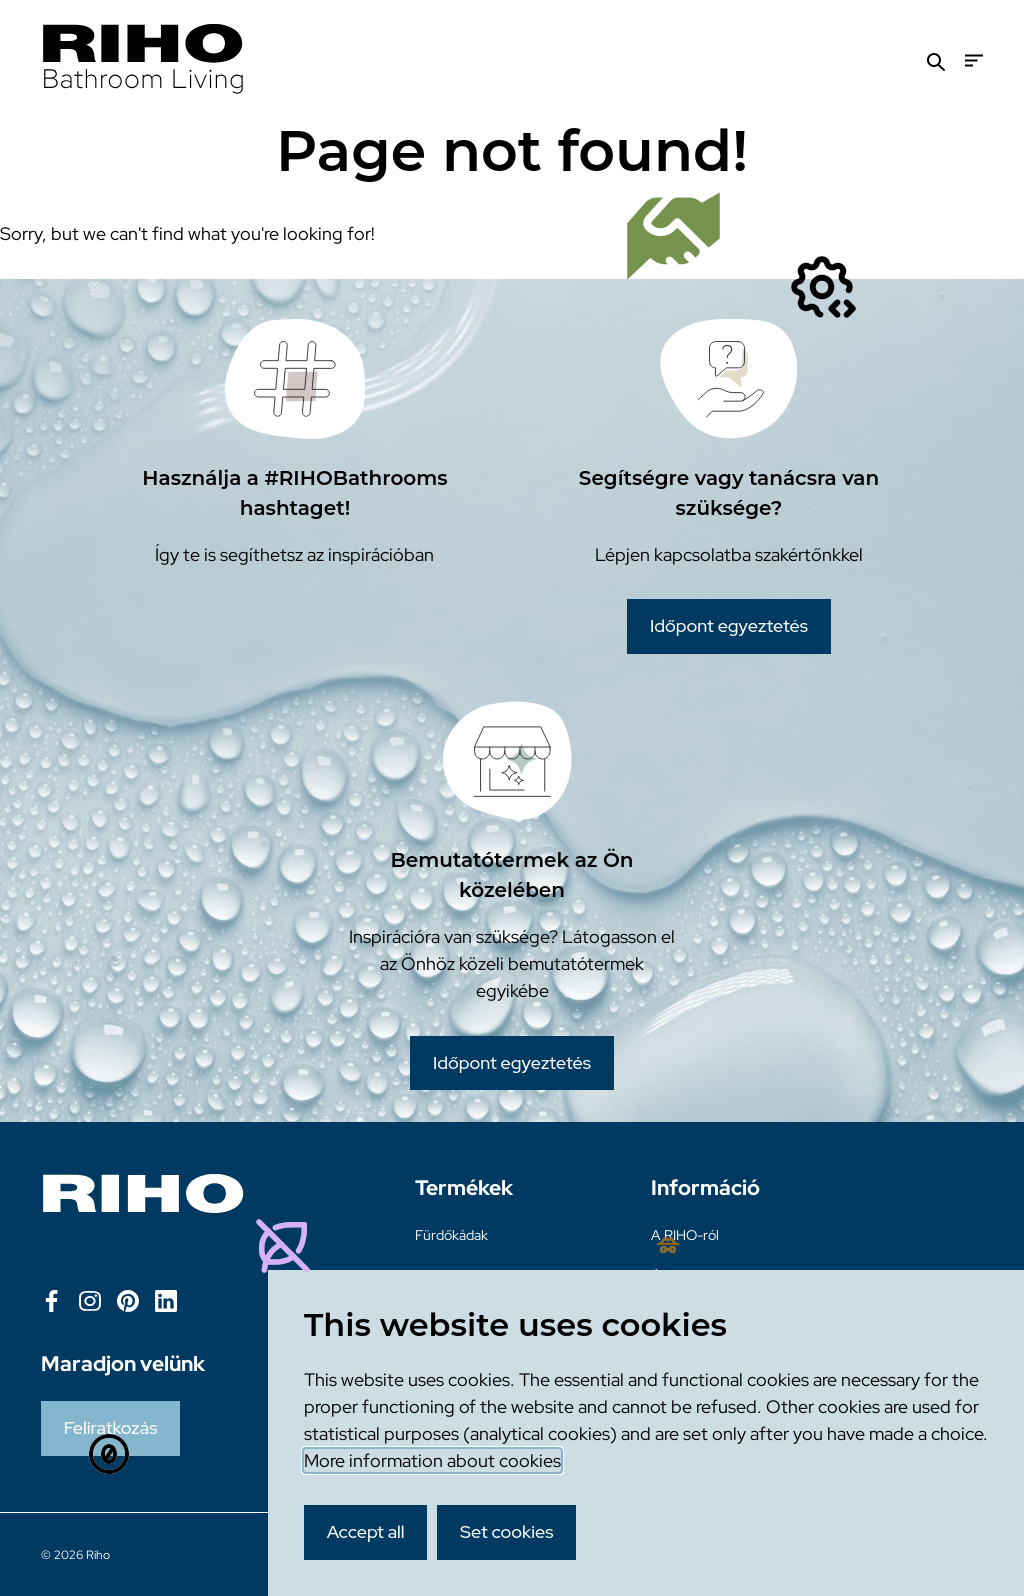 The width and height of the screenshot is (1024, 1596). Describe the element at coordinates (109, 1454) in the screenshot. I see `indicates content is public domain (CC0 license)` at that location.